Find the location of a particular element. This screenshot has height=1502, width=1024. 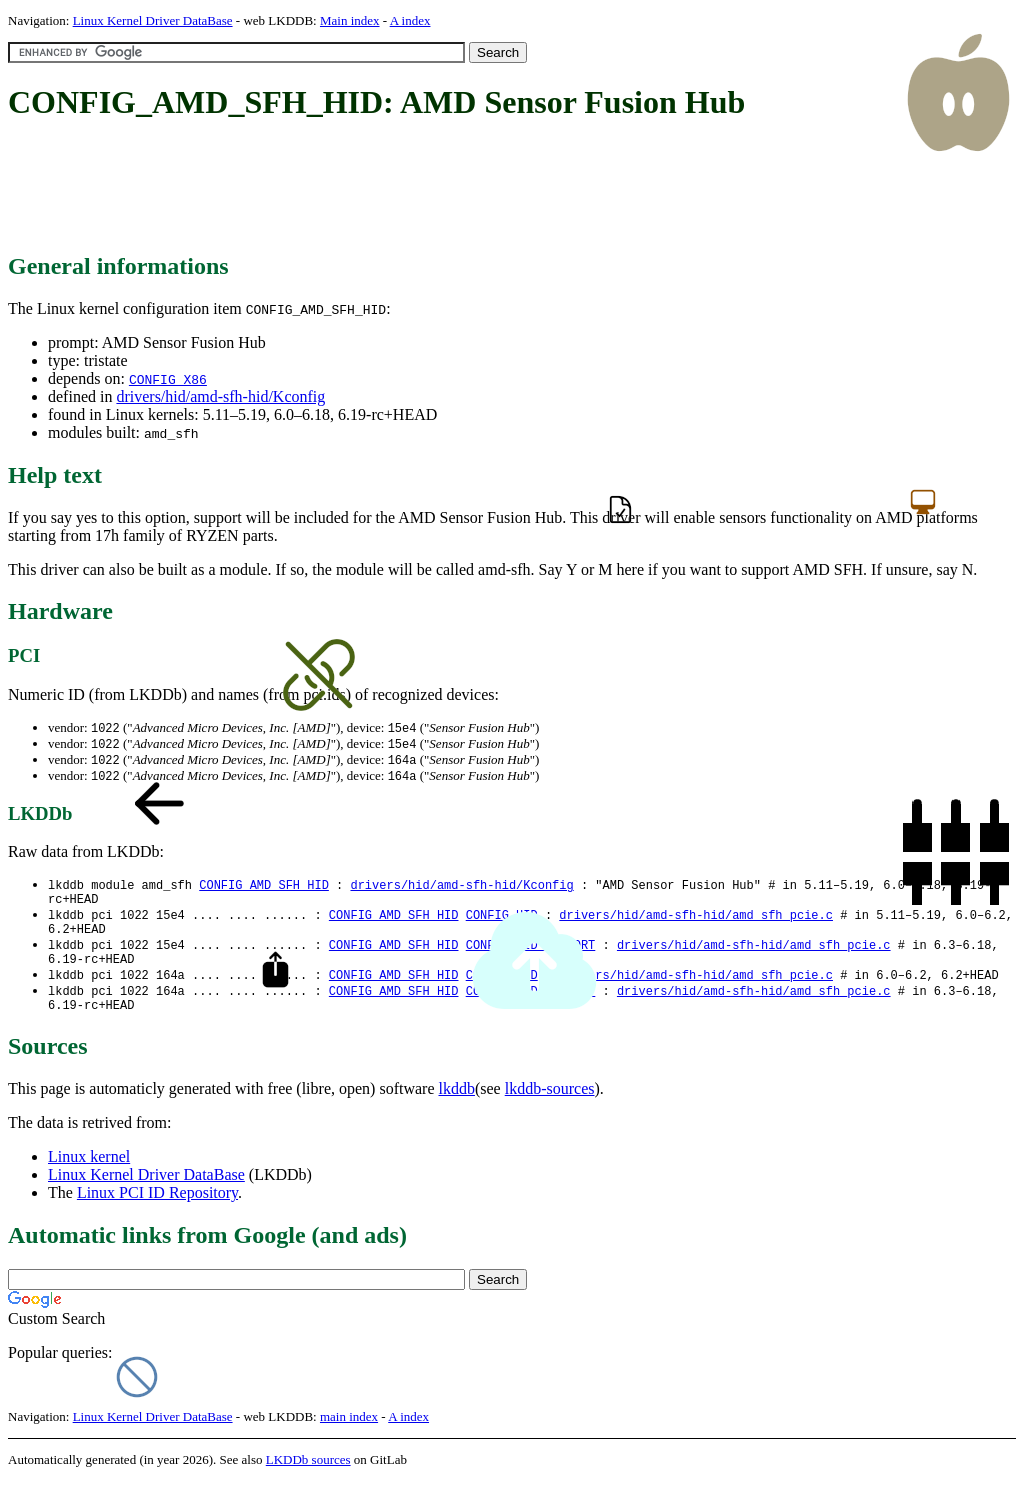

access desktop or computer settings is located at coordinates (923, 502).